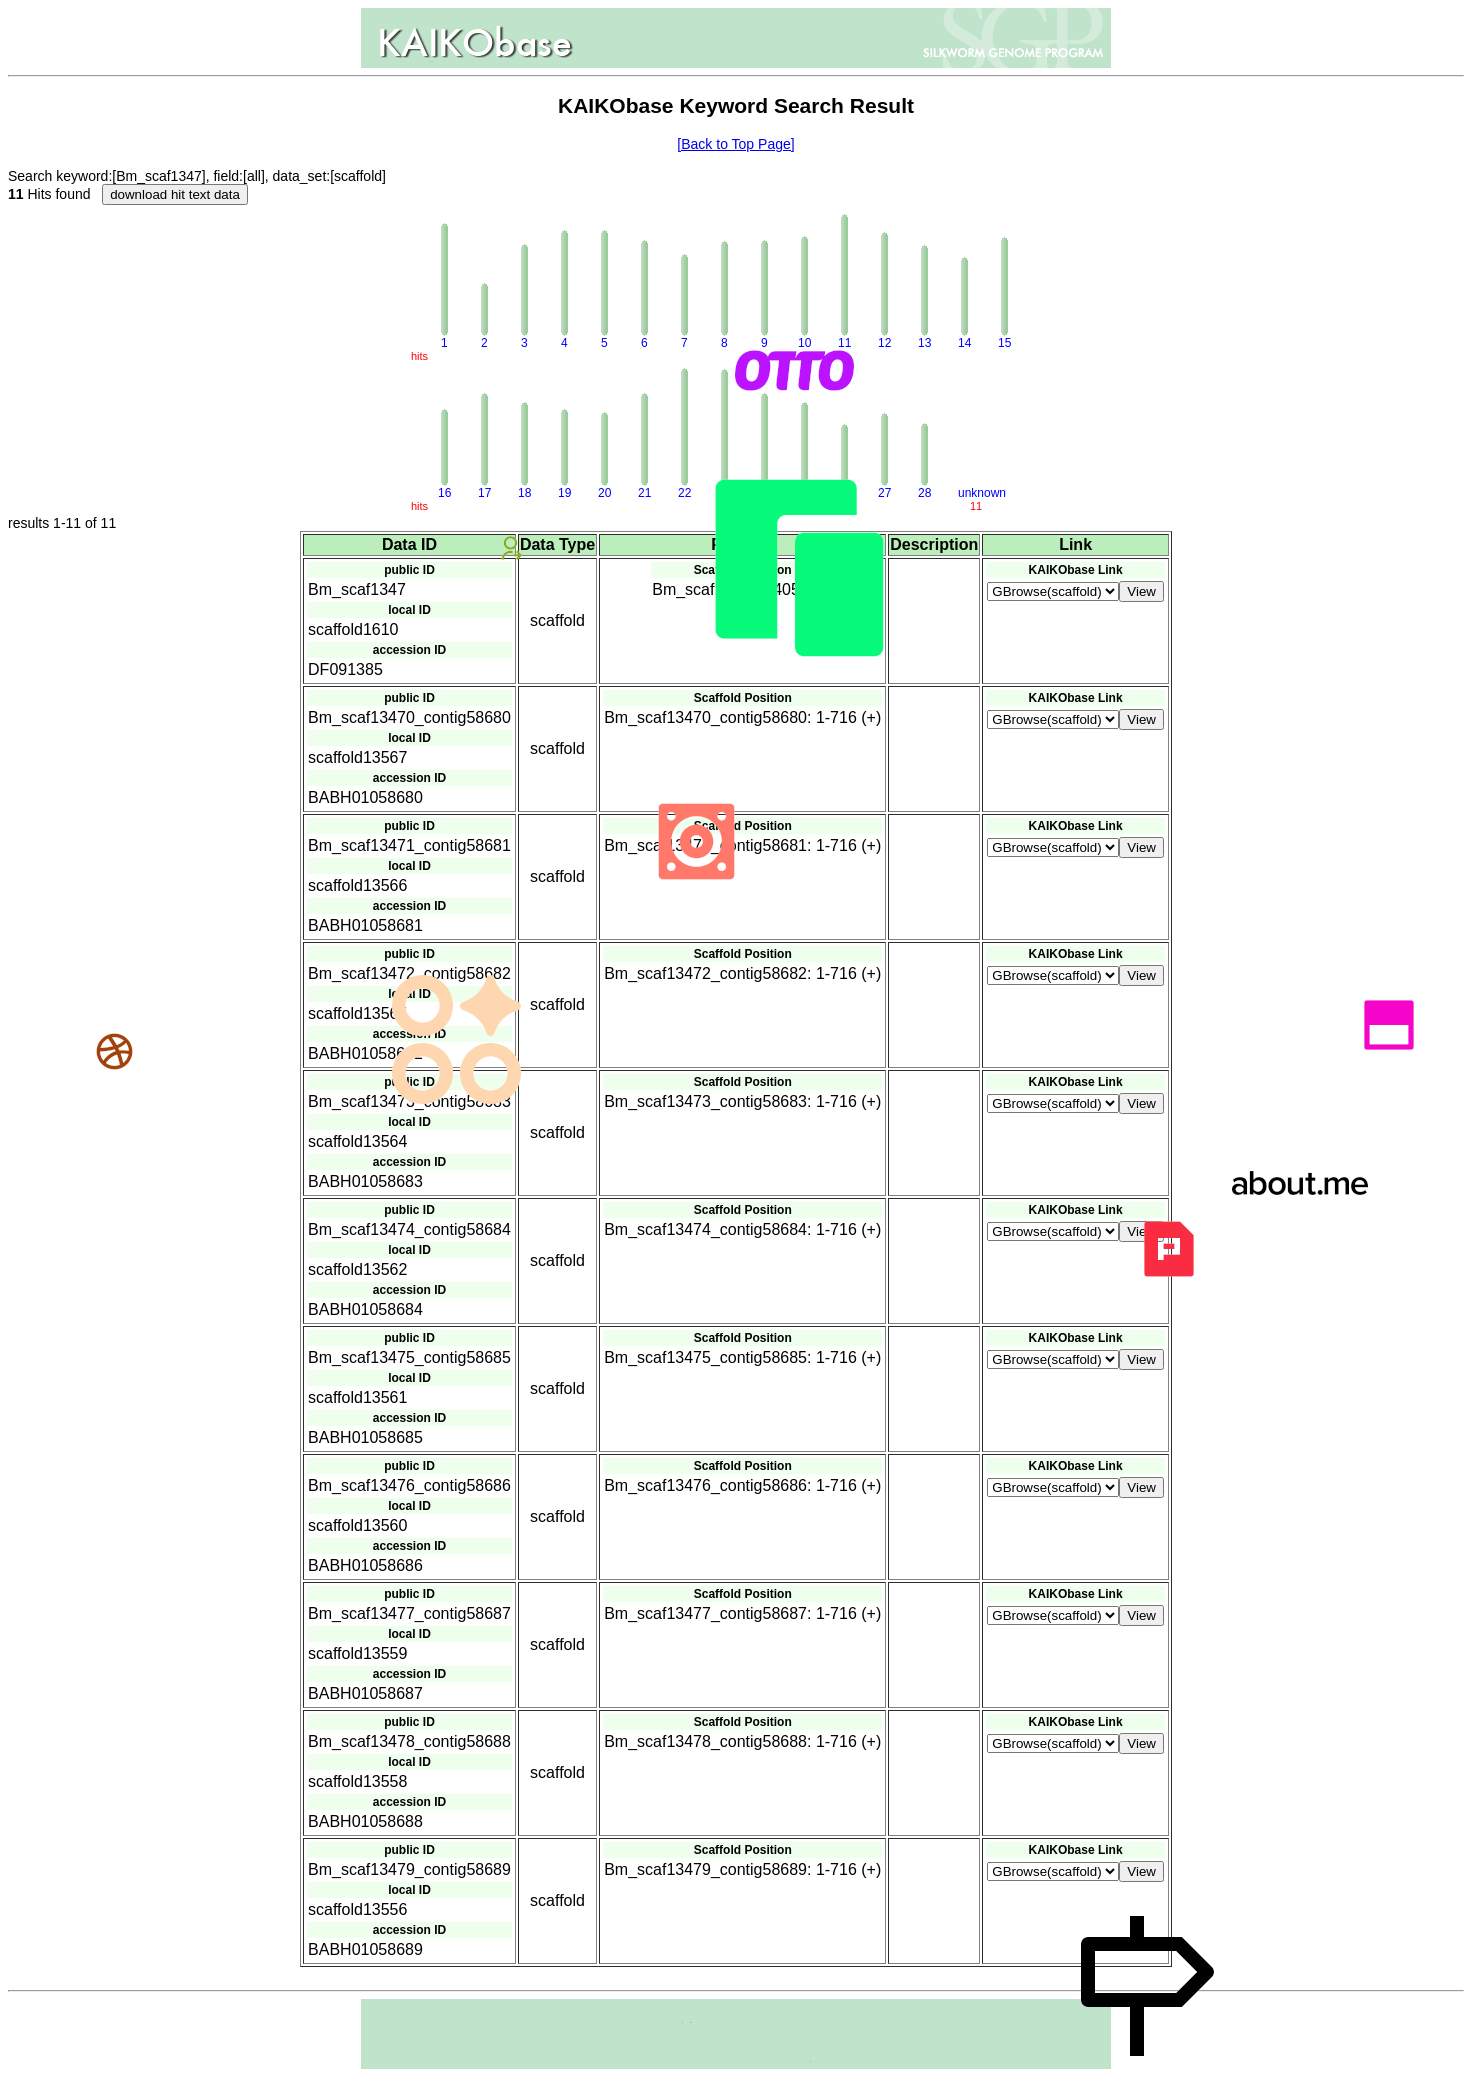 Image resolution: width=1472 pixels, height=2077 pixels. What do you see at coordinates (696, 841) in the screenshot?
I see `adjust speaker or audio output settings` at bounding box center [696, 841].